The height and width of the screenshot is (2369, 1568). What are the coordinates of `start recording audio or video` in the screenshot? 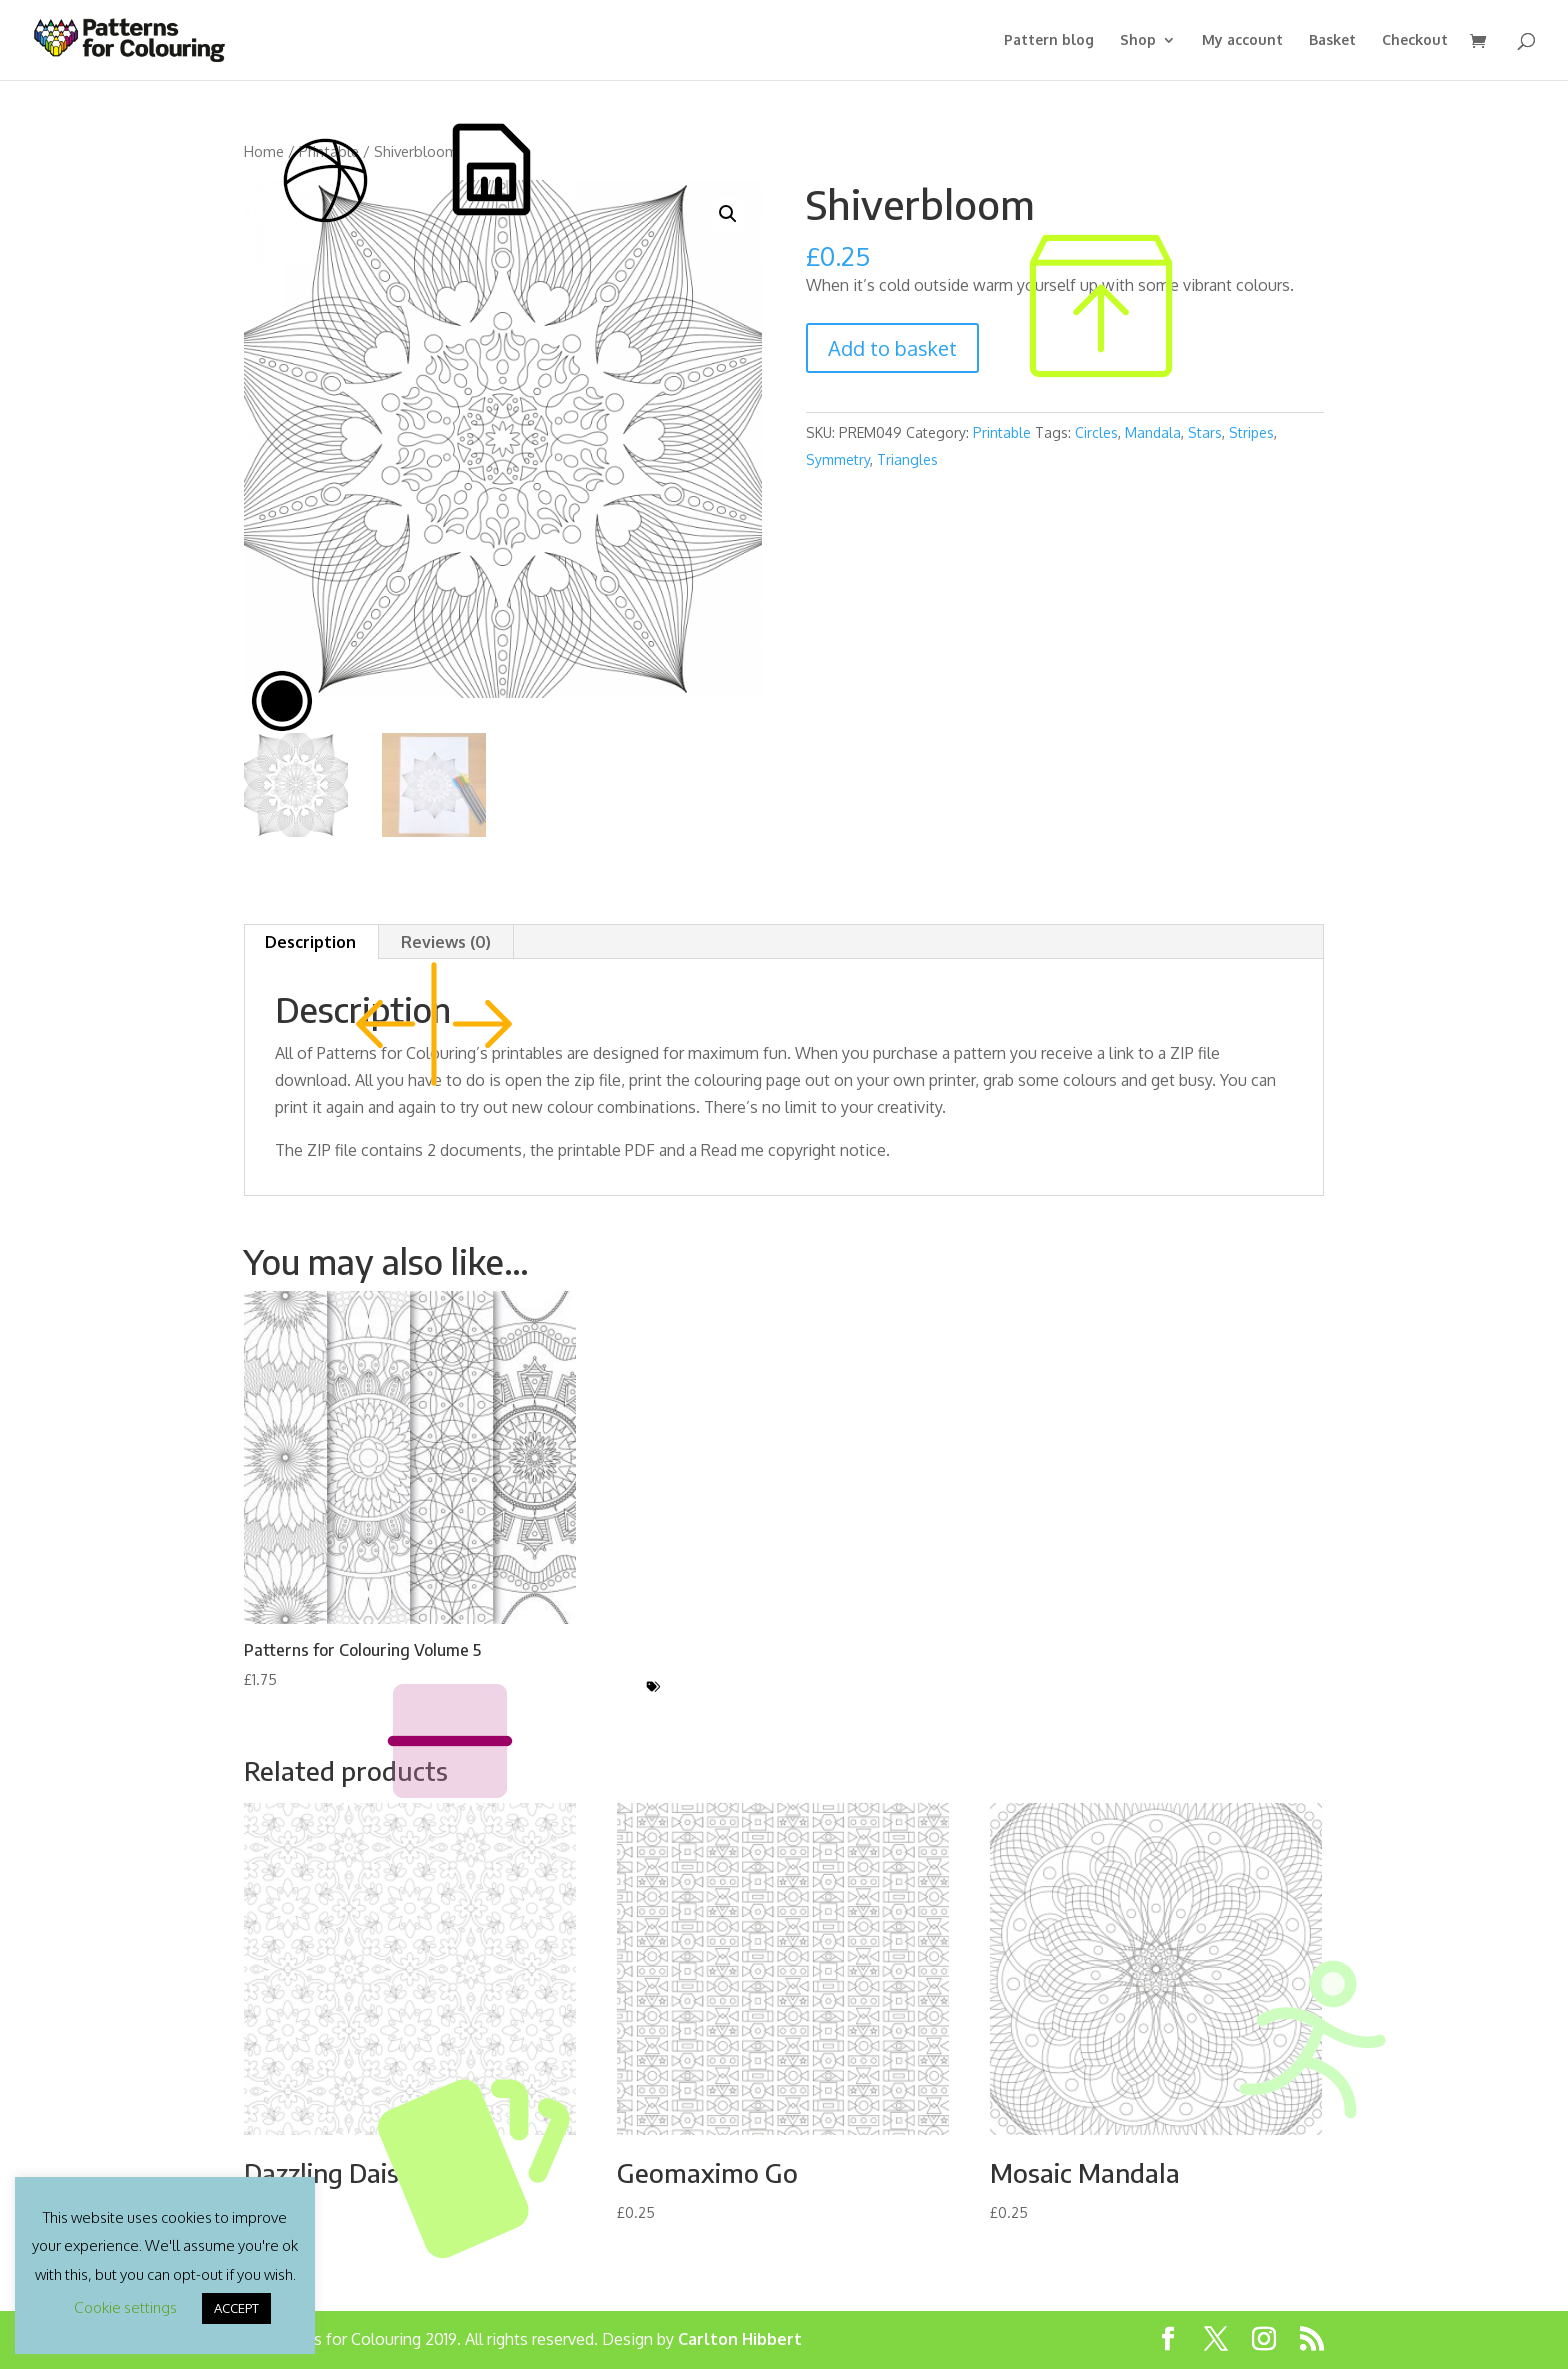 It's located at (282, 701).